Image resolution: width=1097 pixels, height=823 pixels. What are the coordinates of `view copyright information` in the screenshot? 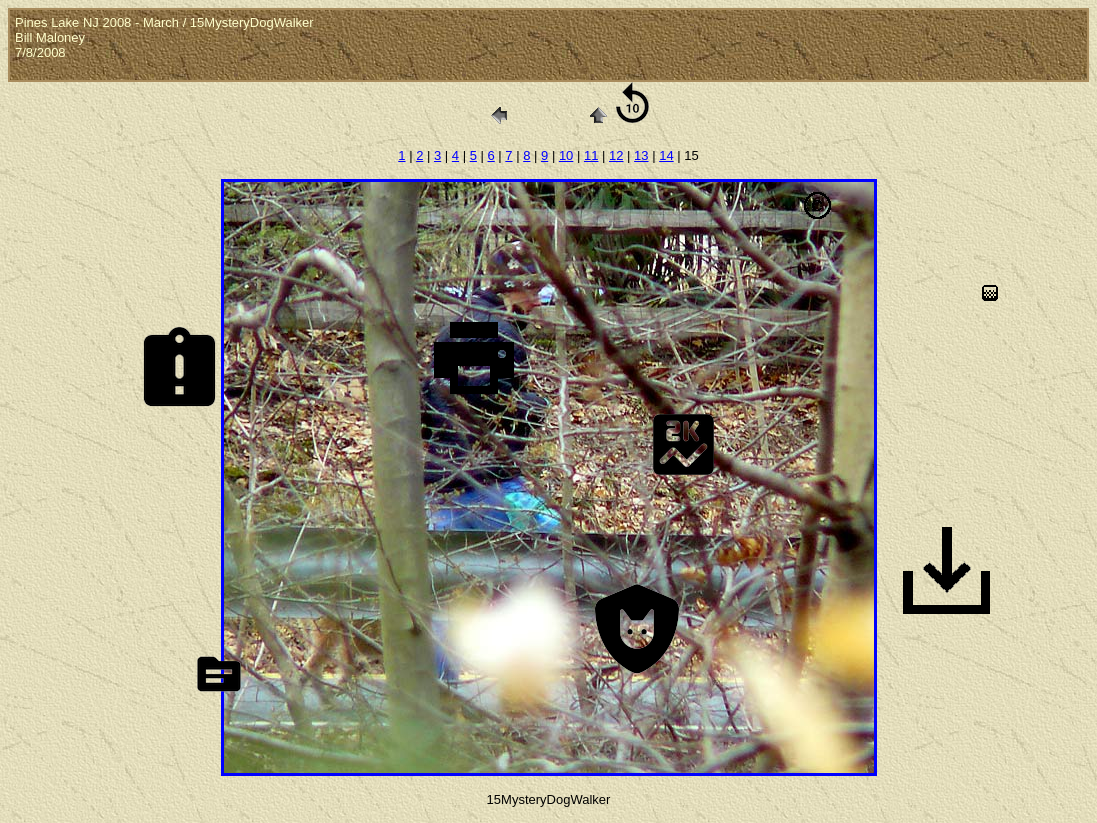 It's located at (817, 205).